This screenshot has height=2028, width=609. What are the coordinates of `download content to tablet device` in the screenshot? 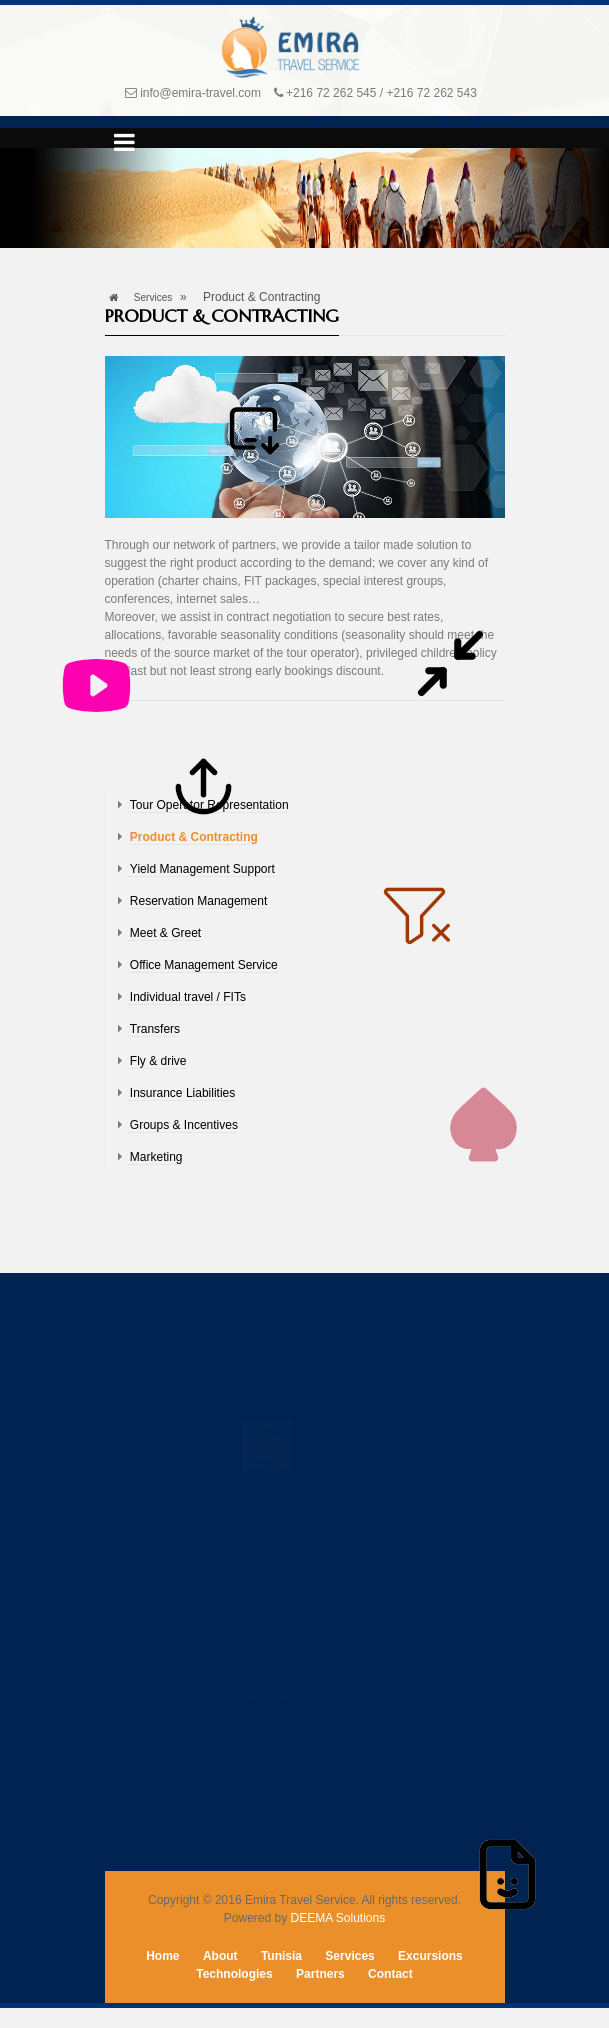 It's located at (253, 428).